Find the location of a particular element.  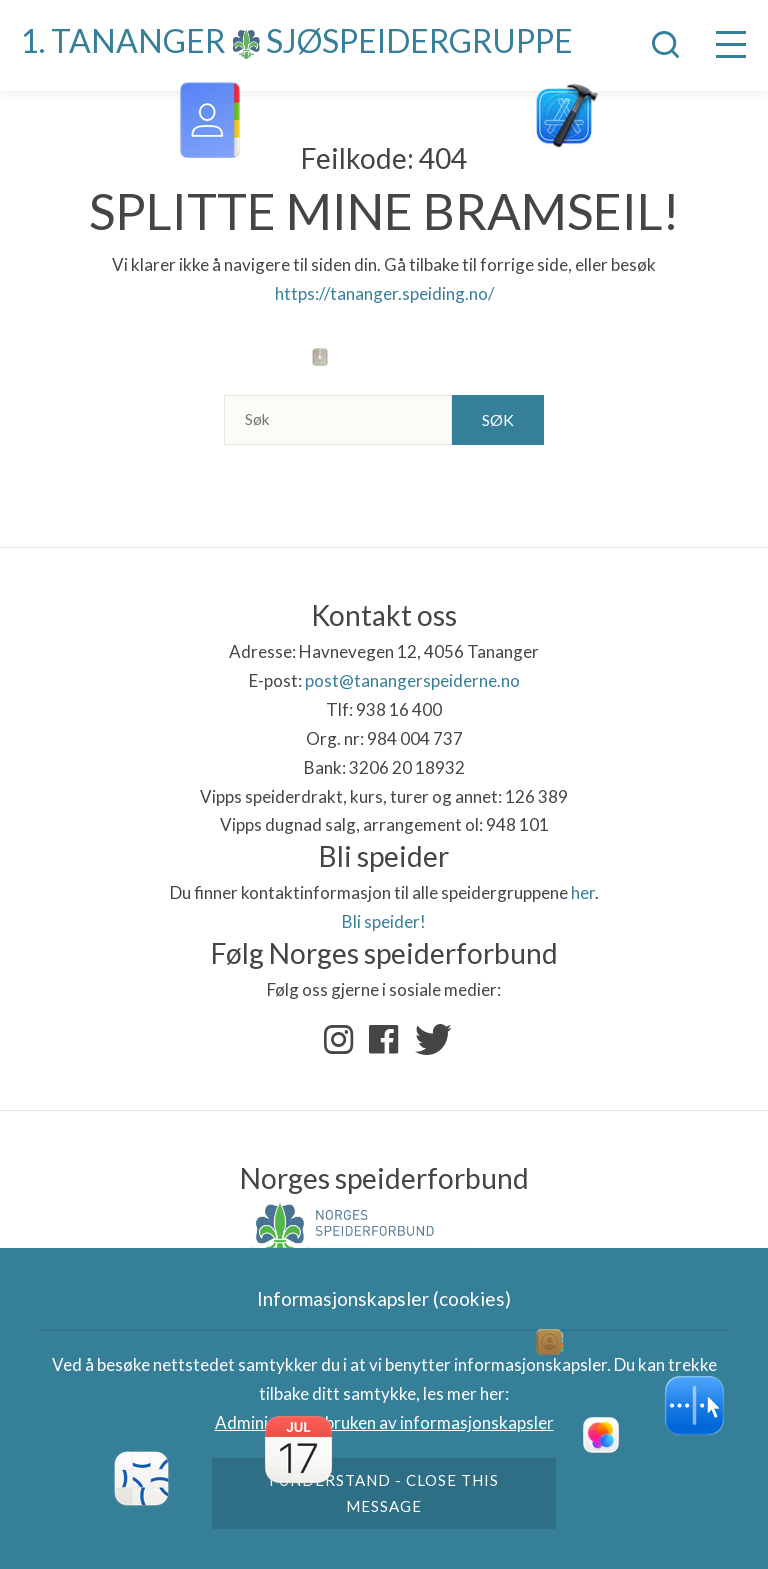

open the contacts or address book app is located at coordinates (210, 120).